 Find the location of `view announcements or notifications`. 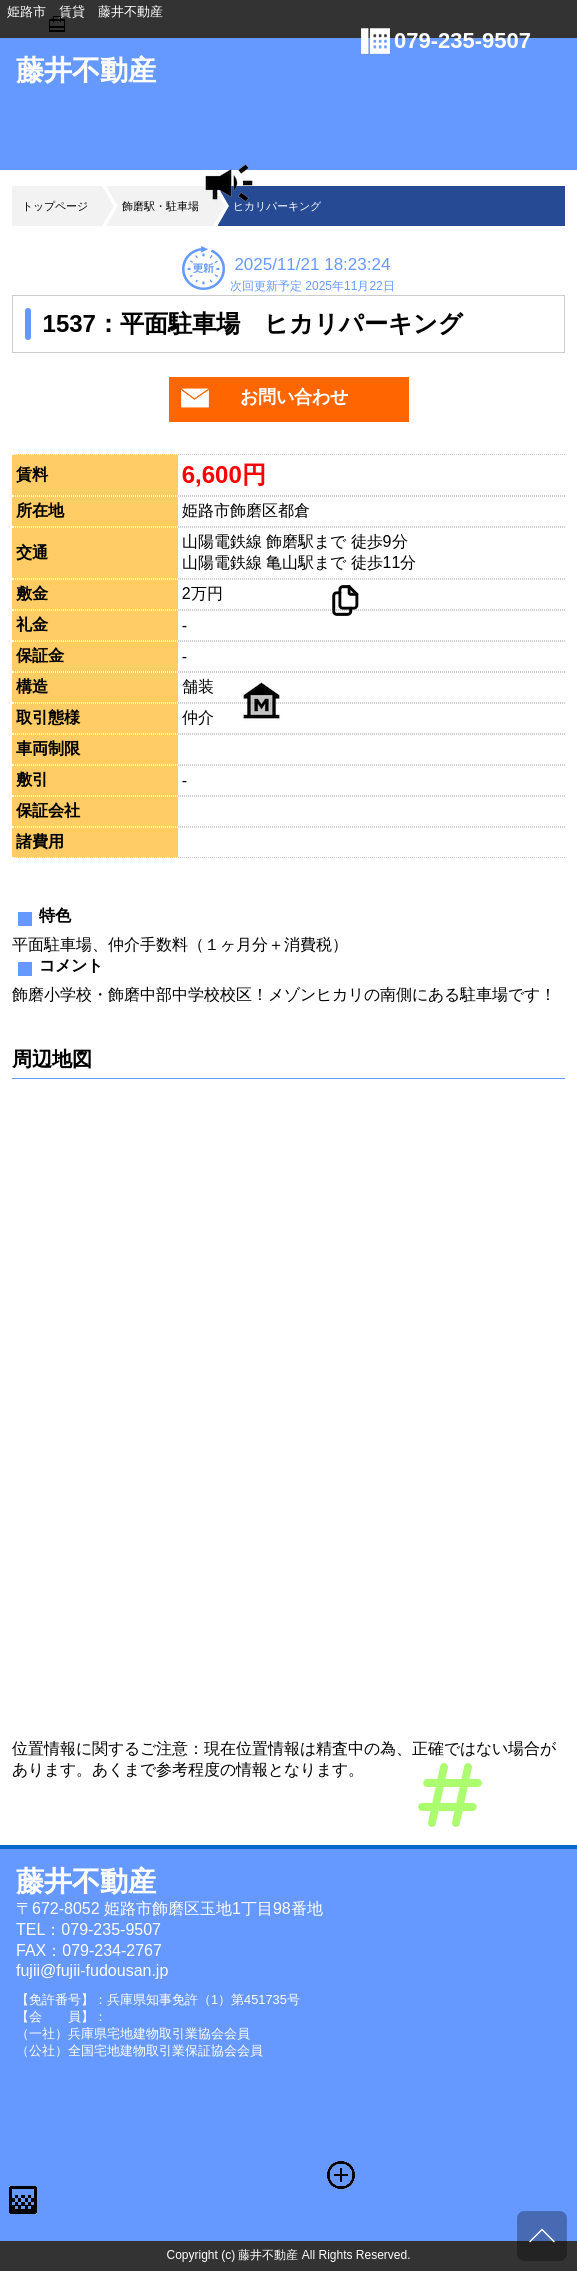

view announcements or notifications is located at coordinates (229, 183).